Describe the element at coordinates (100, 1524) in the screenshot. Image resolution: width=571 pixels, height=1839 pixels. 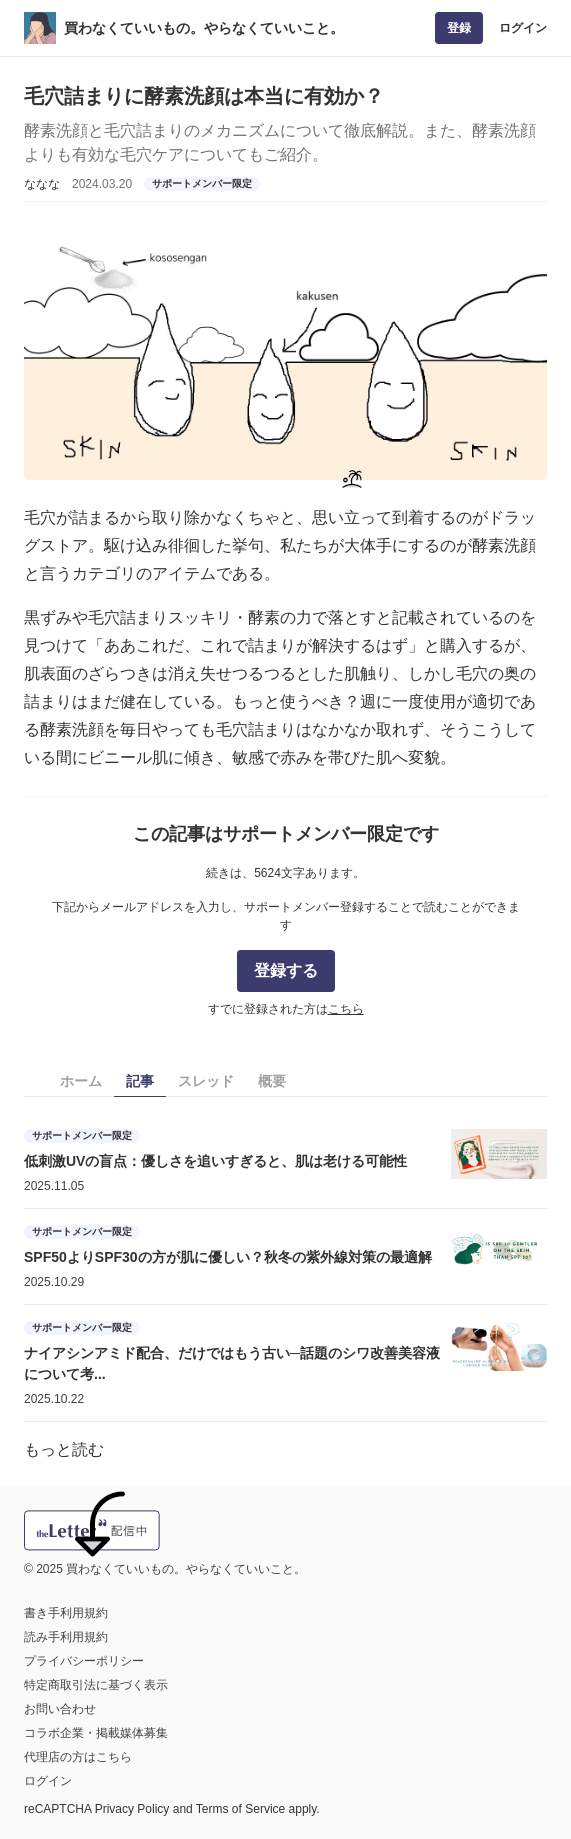
I see `go back and down in navigation` at that location.